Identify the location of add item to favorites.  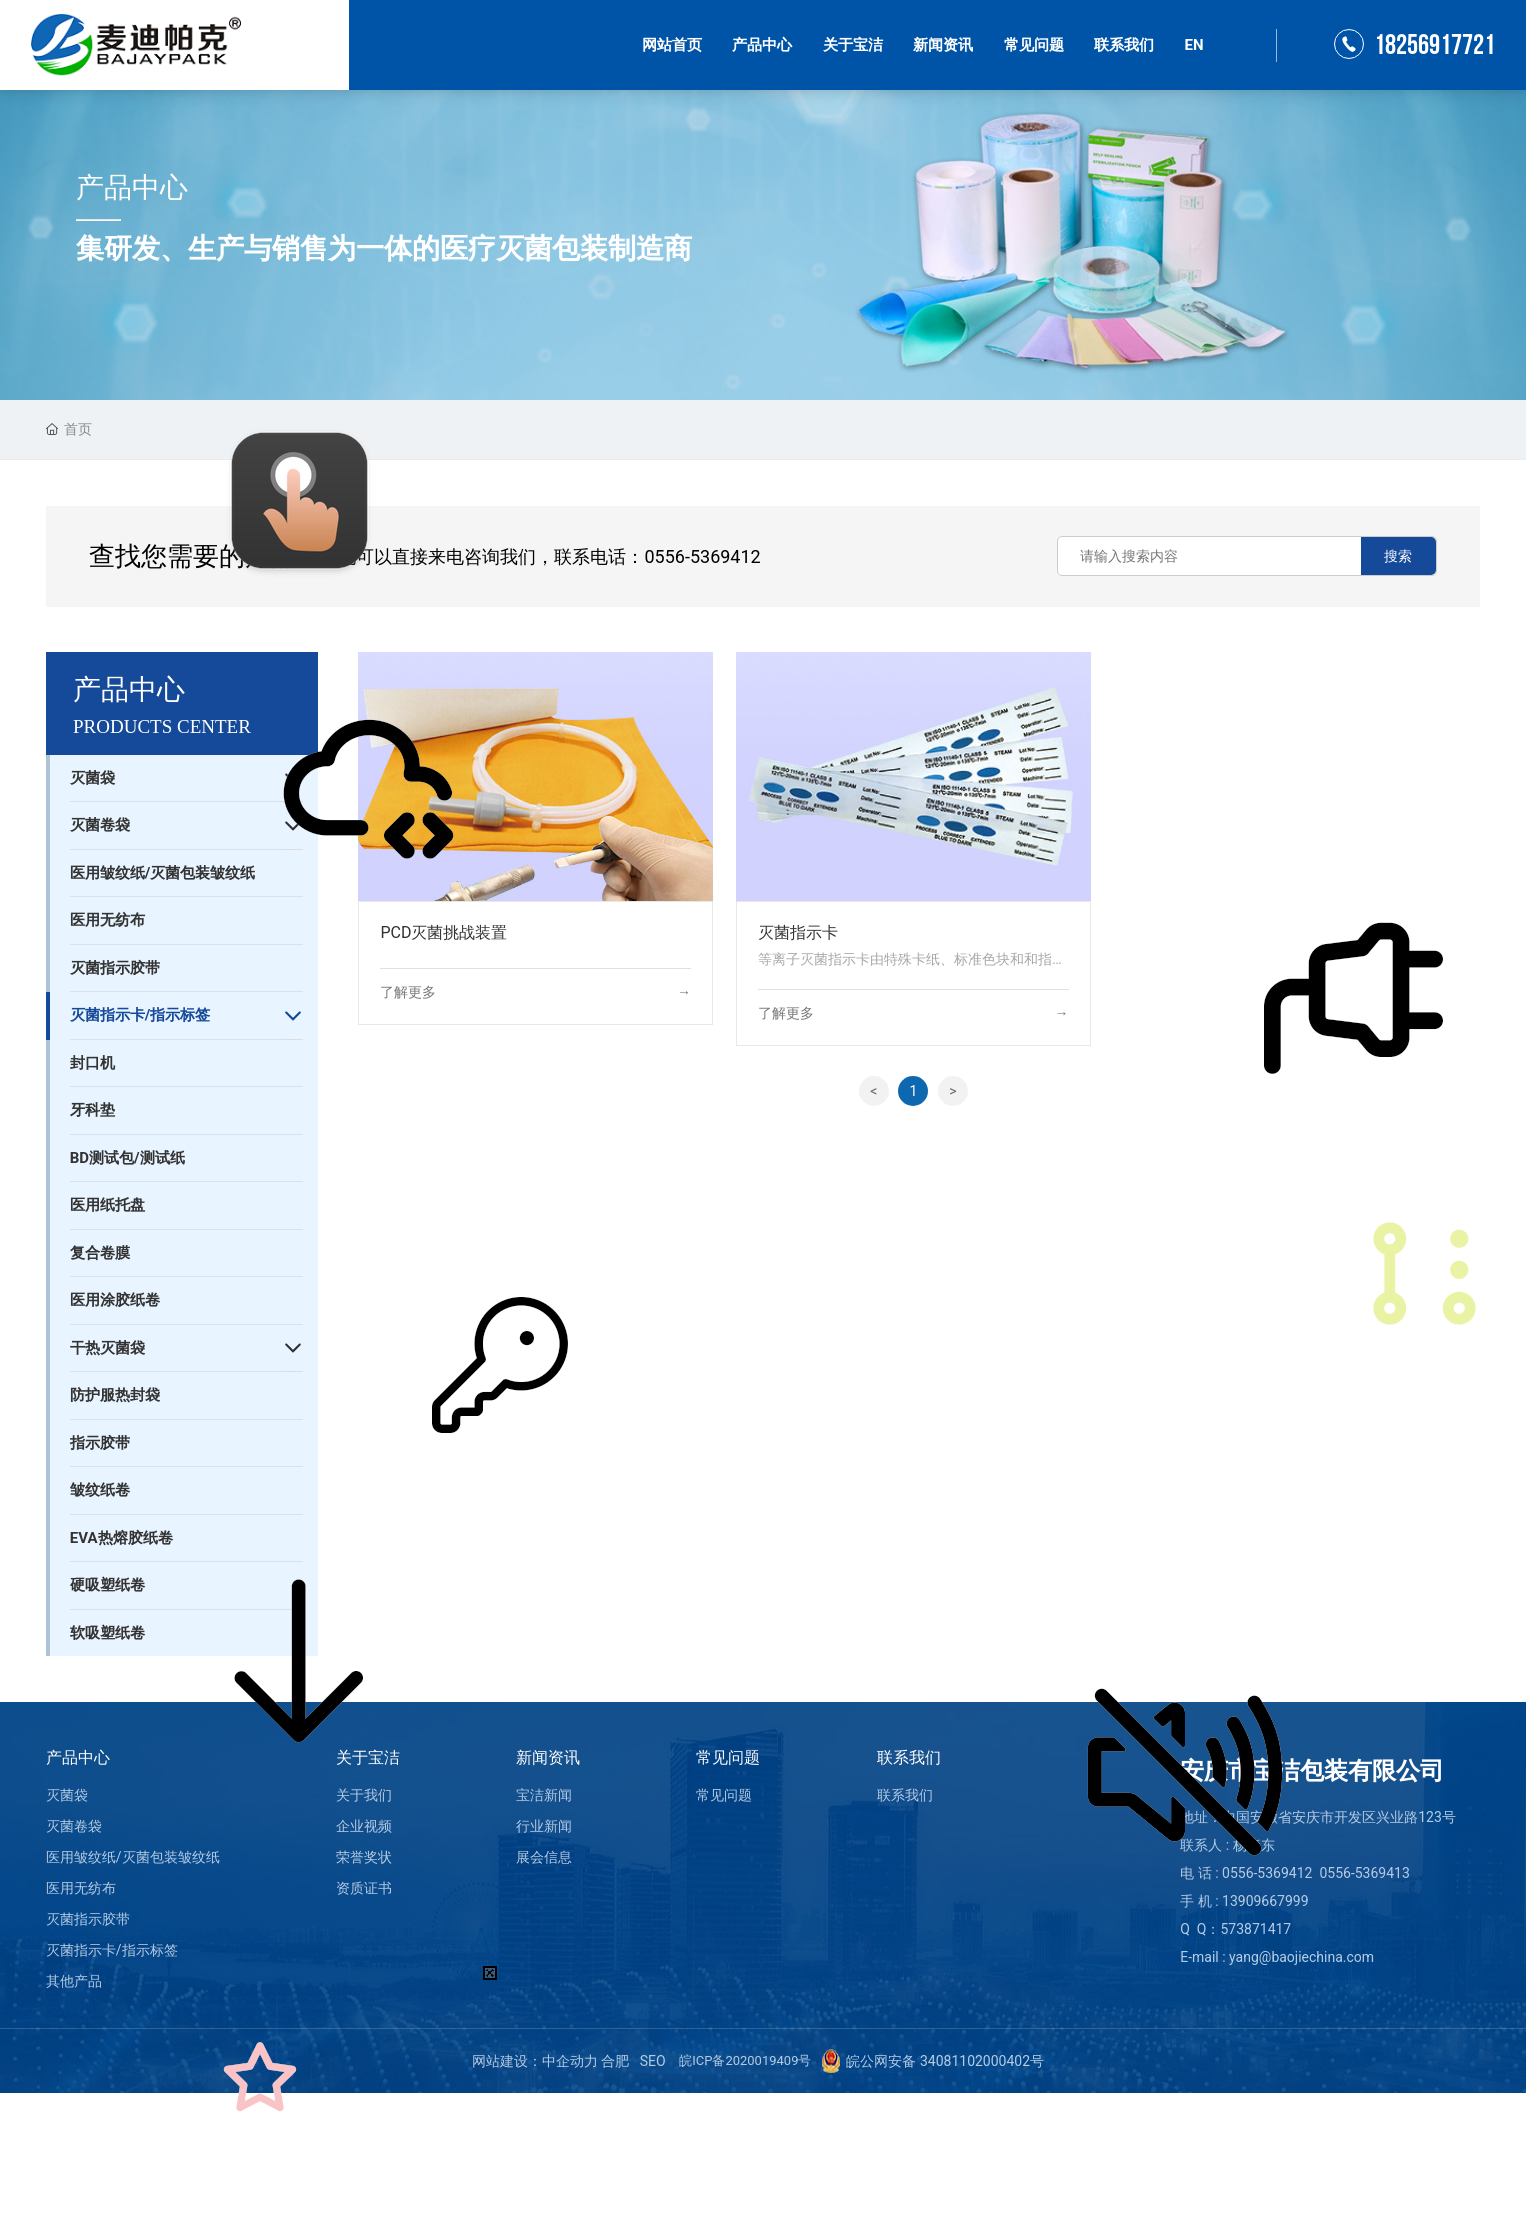
(260, 2080).